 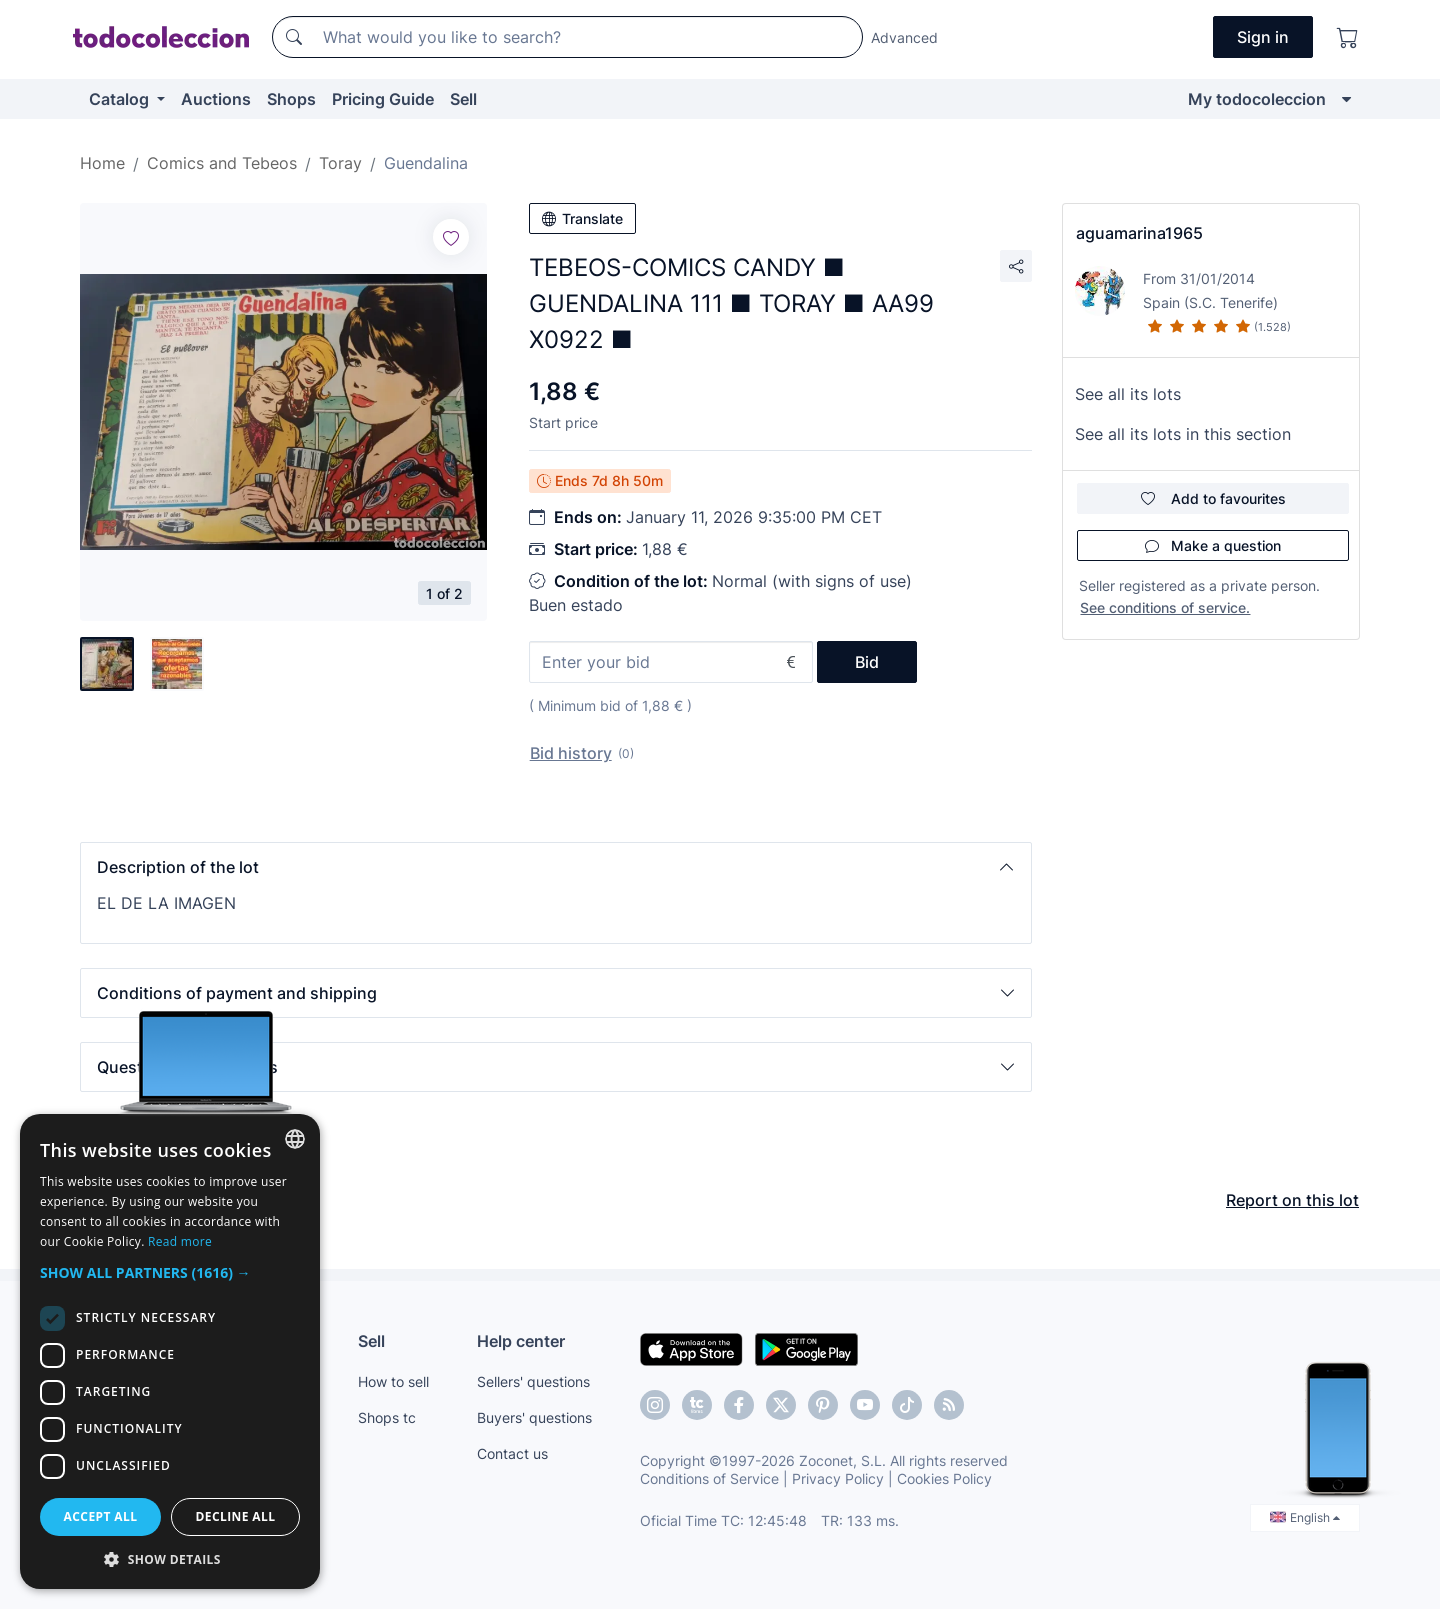 I want to click on macbook pro 15-inch device icon, so click(x=206, y=1055).